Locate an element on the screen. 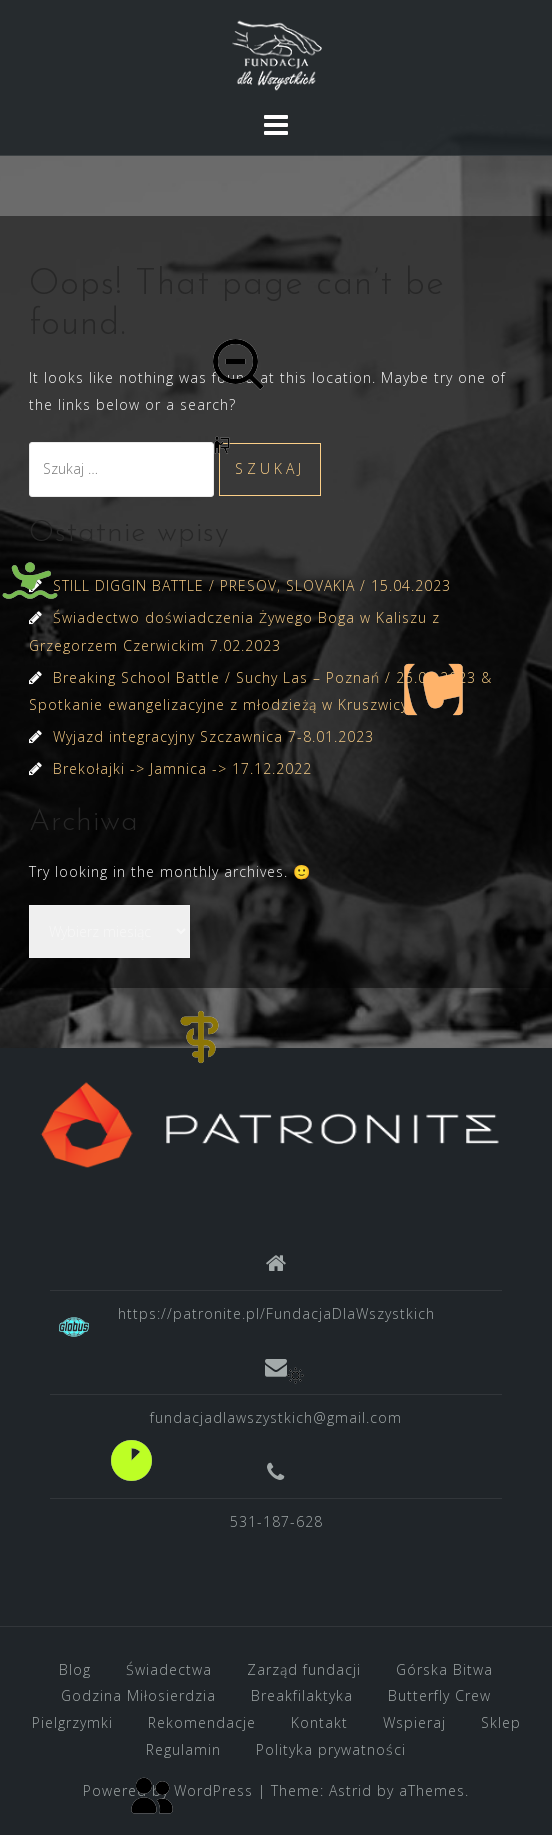 Image resolution: width=552 pixels, height=1835 pixels. zoom out to see more content is located at coordinates (238, 364).